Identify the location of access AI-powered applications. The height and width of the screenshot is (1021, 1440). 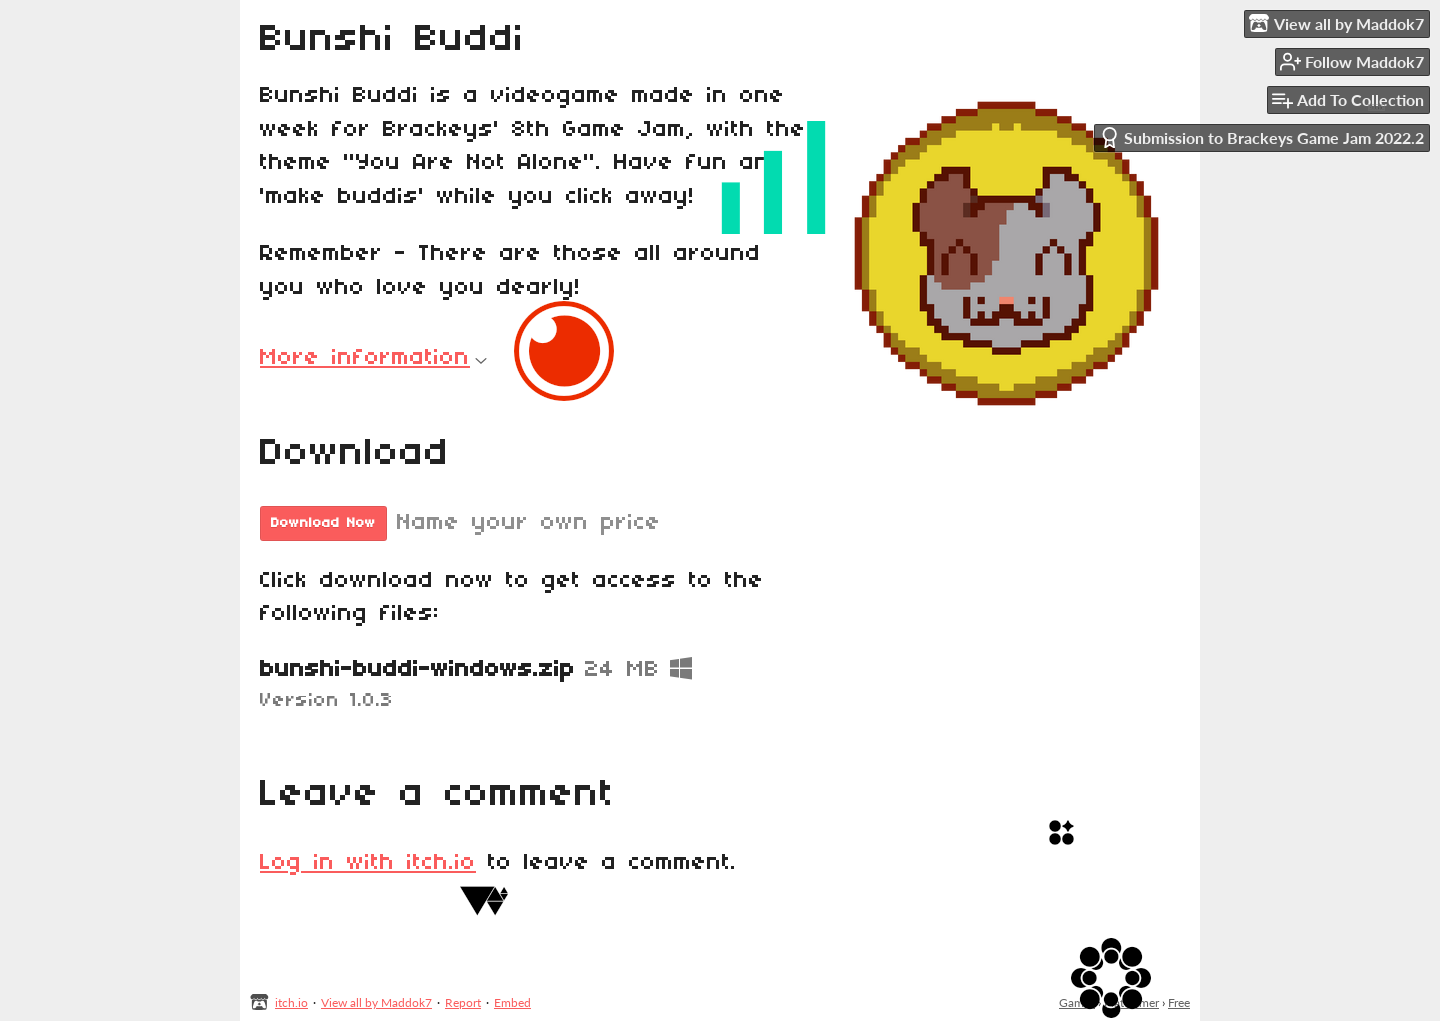
(1061, 832).